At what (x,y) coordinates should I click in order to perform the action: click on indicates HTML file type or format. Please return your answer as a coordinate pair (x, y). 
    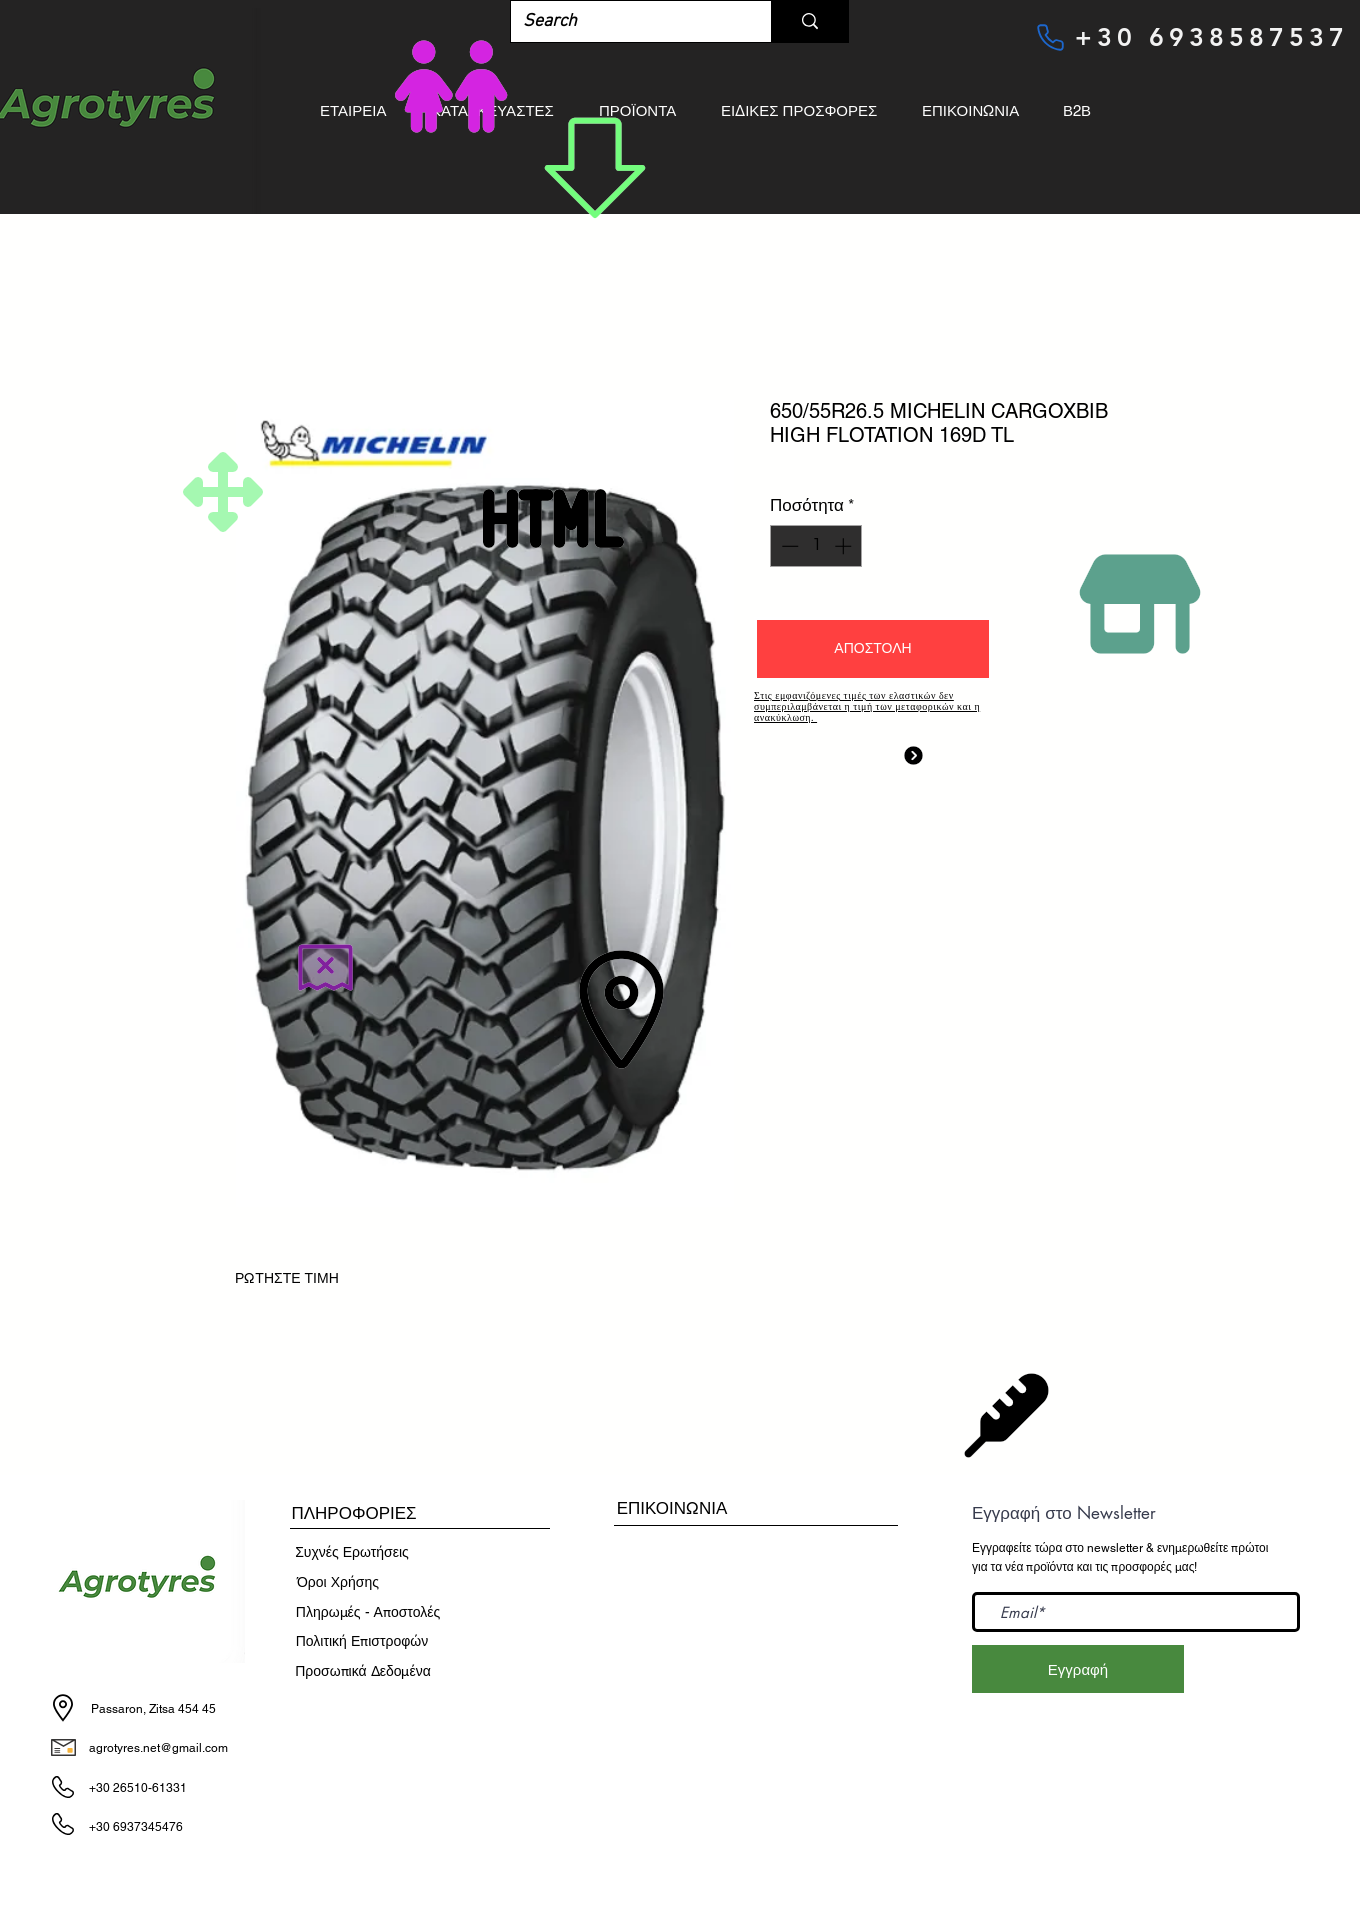
    Looking at the image, I should click on (553, 518).